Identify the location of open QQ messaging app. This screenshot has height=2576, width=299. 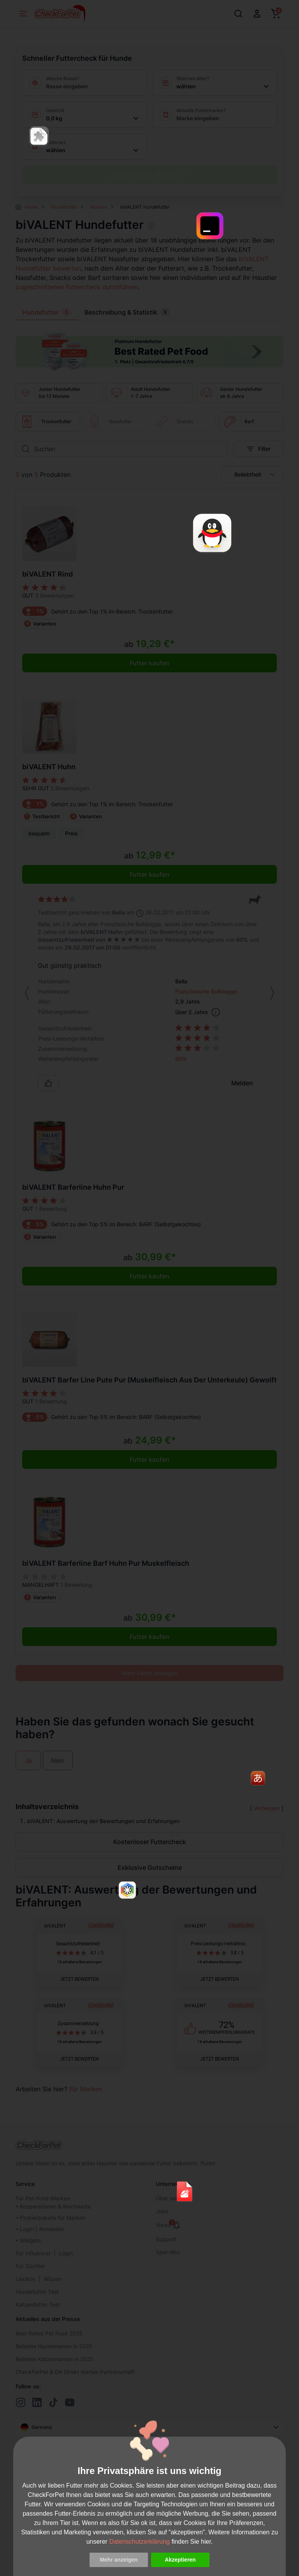
(212, 533).